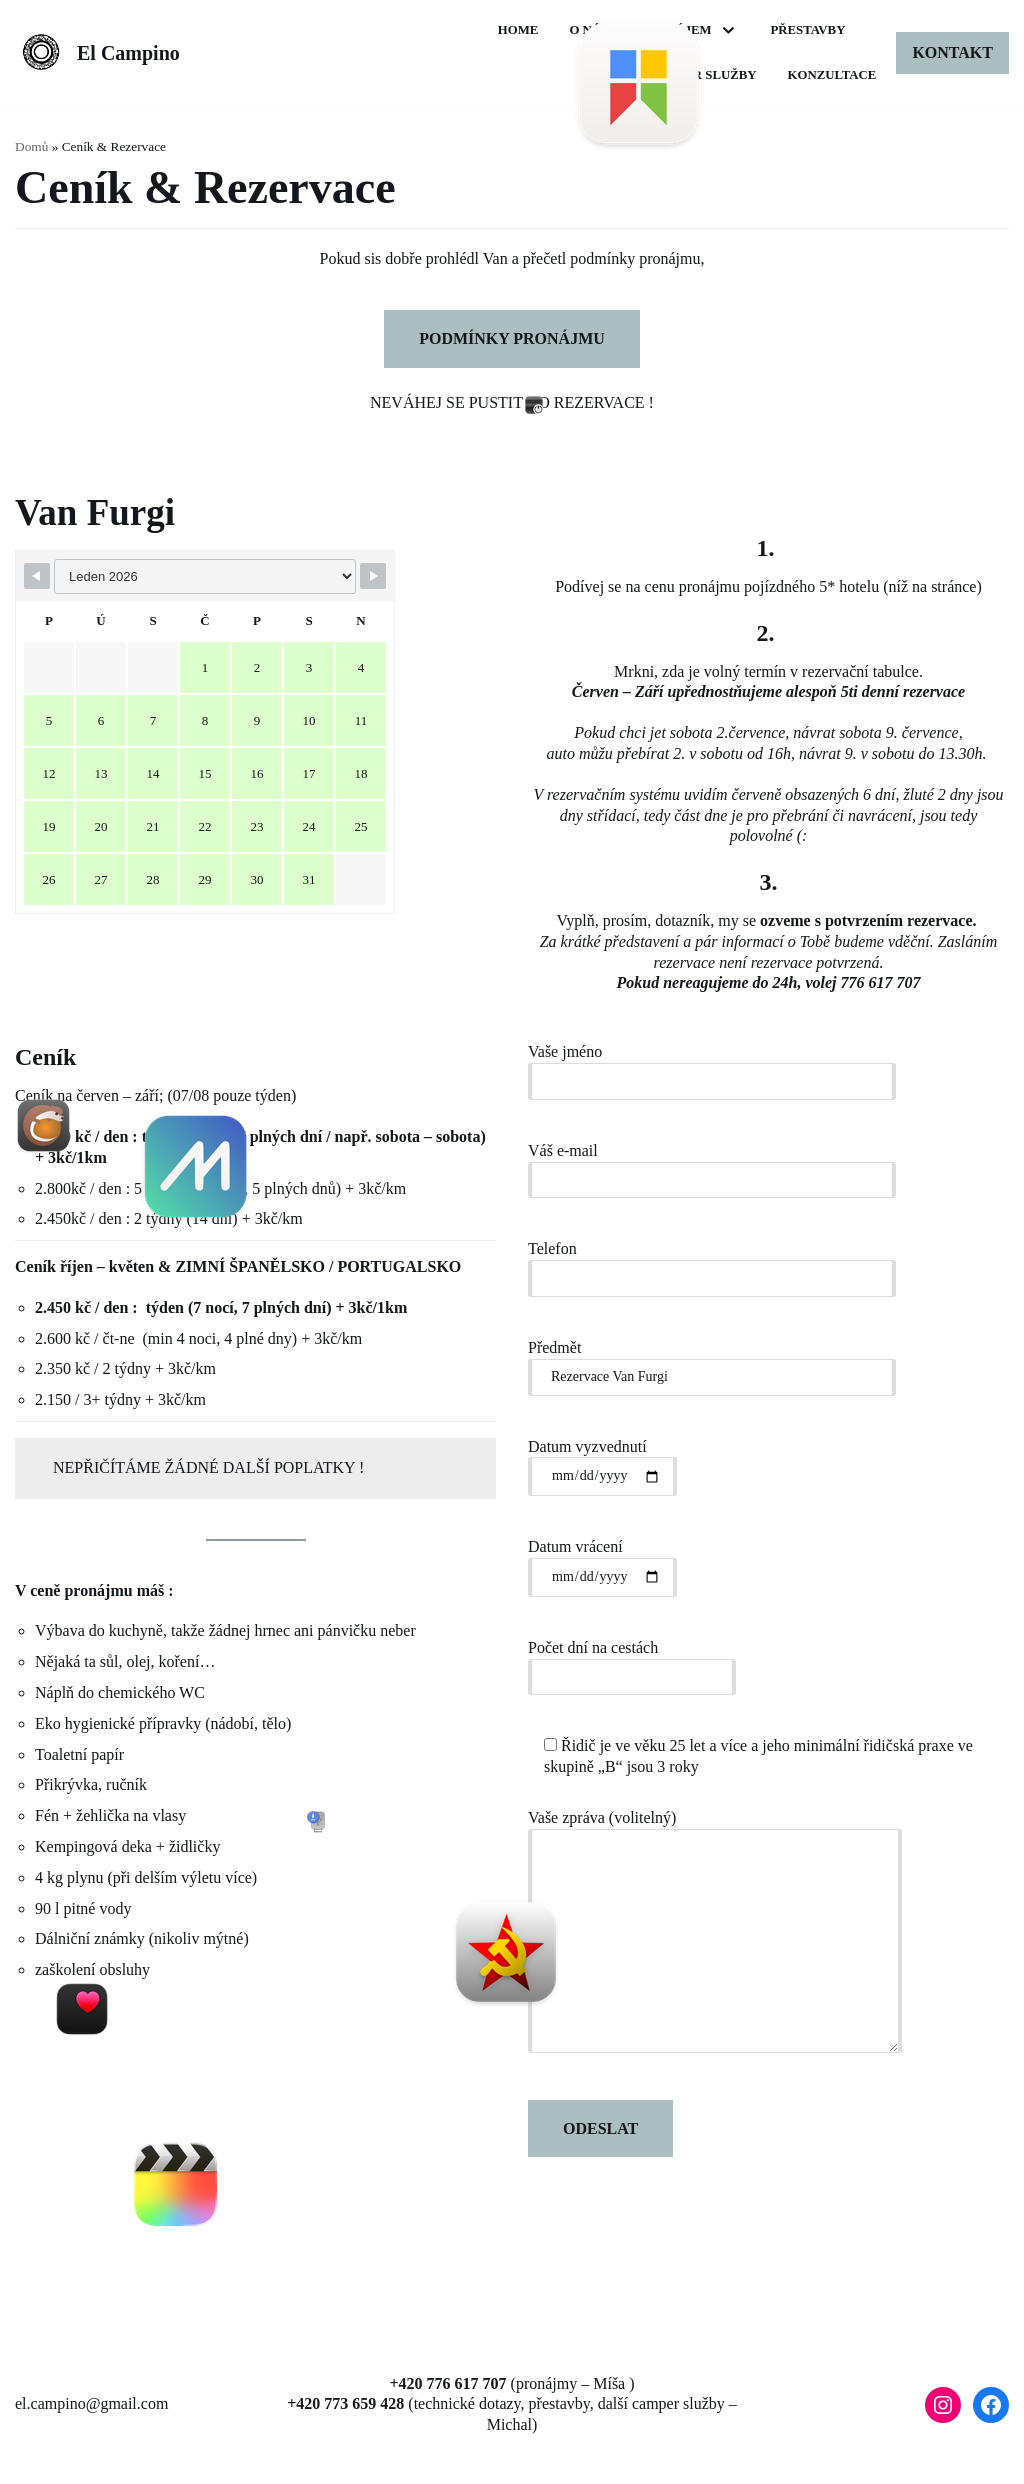 The image size is (1024, 2484). Describe the element at coordinates (506, 1952) in the screenshot. I see `launch openra game application` at that location.